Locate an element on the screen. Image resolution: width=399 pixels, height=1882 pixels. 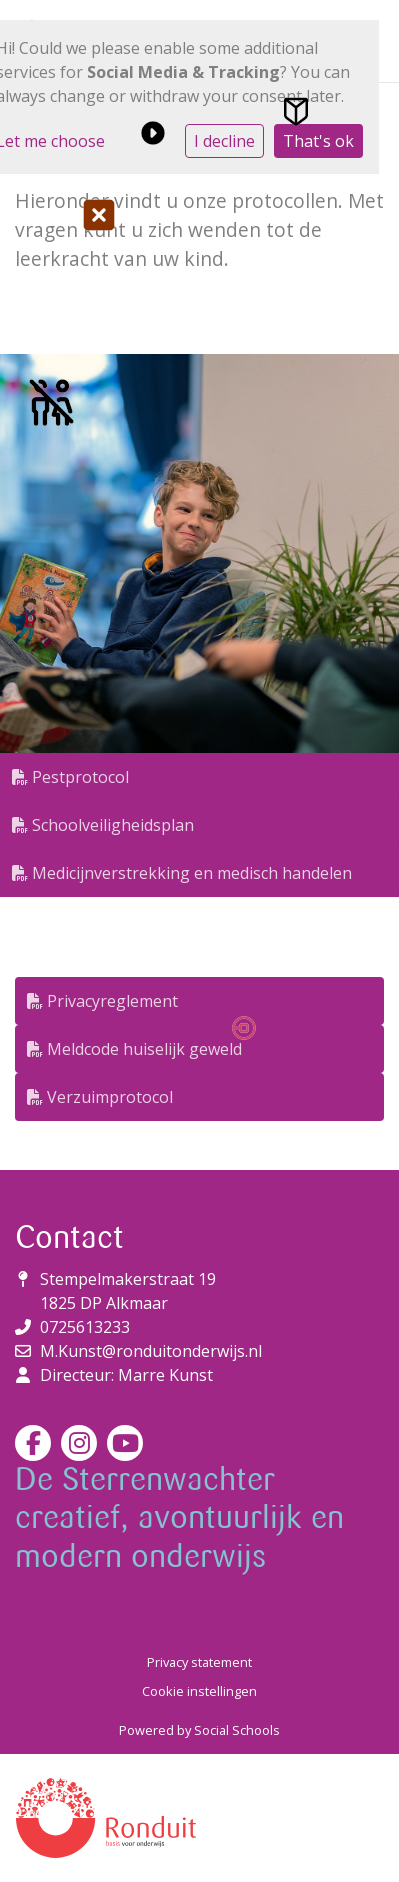
access light refraction or color spectrum tools is located at coordinates (296, 111).